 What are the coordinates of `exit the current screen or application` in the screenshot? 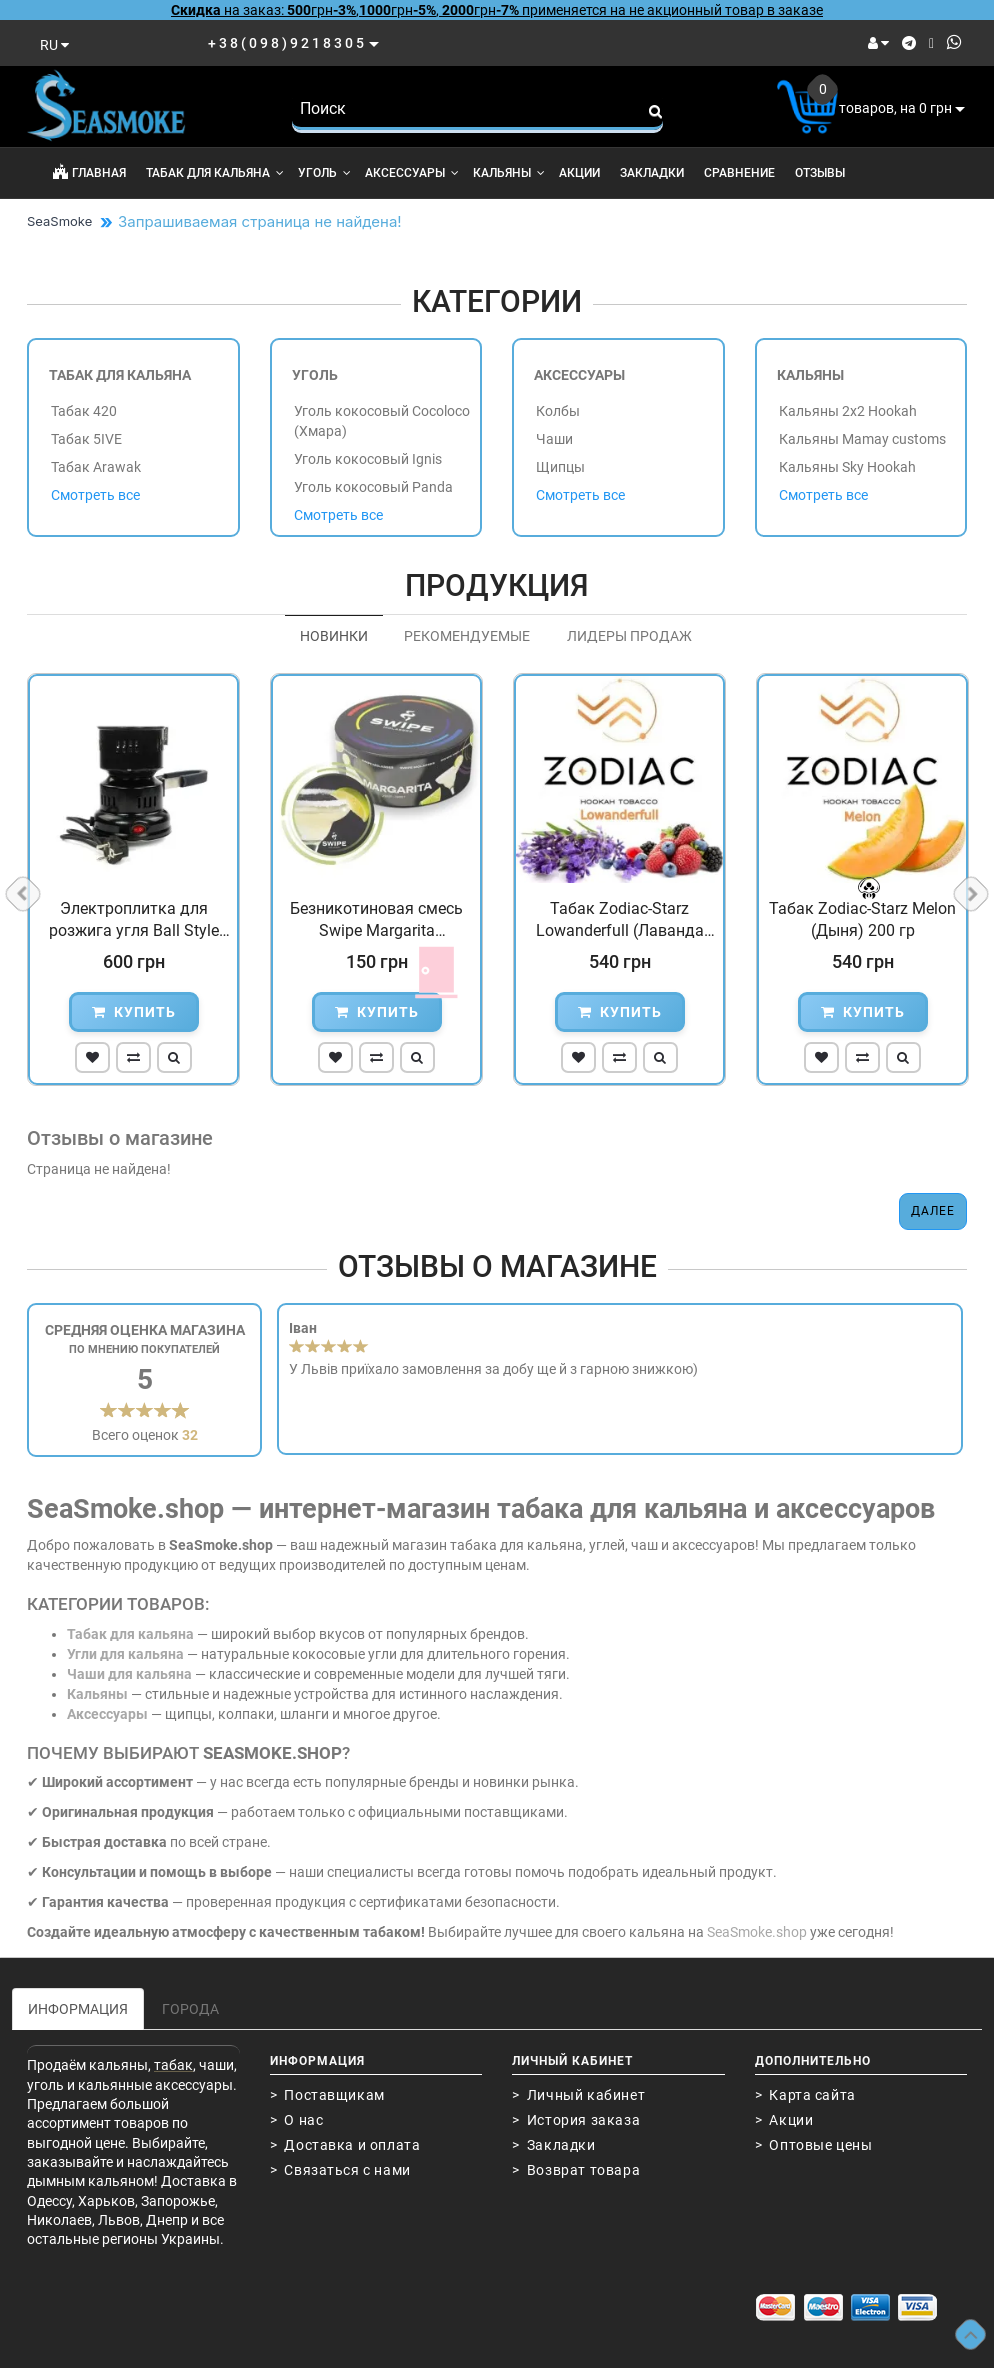 It's located at (436, 971).